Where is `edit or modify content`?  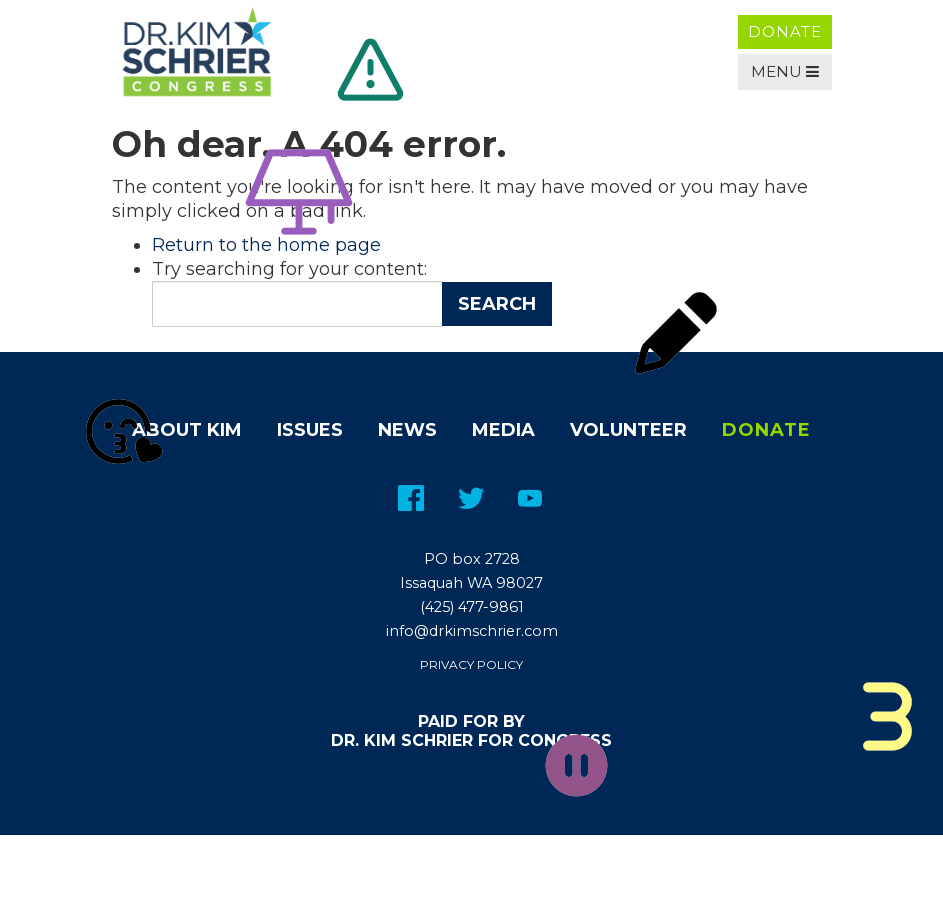
edit or modify content is located at coordinates (676, 333).